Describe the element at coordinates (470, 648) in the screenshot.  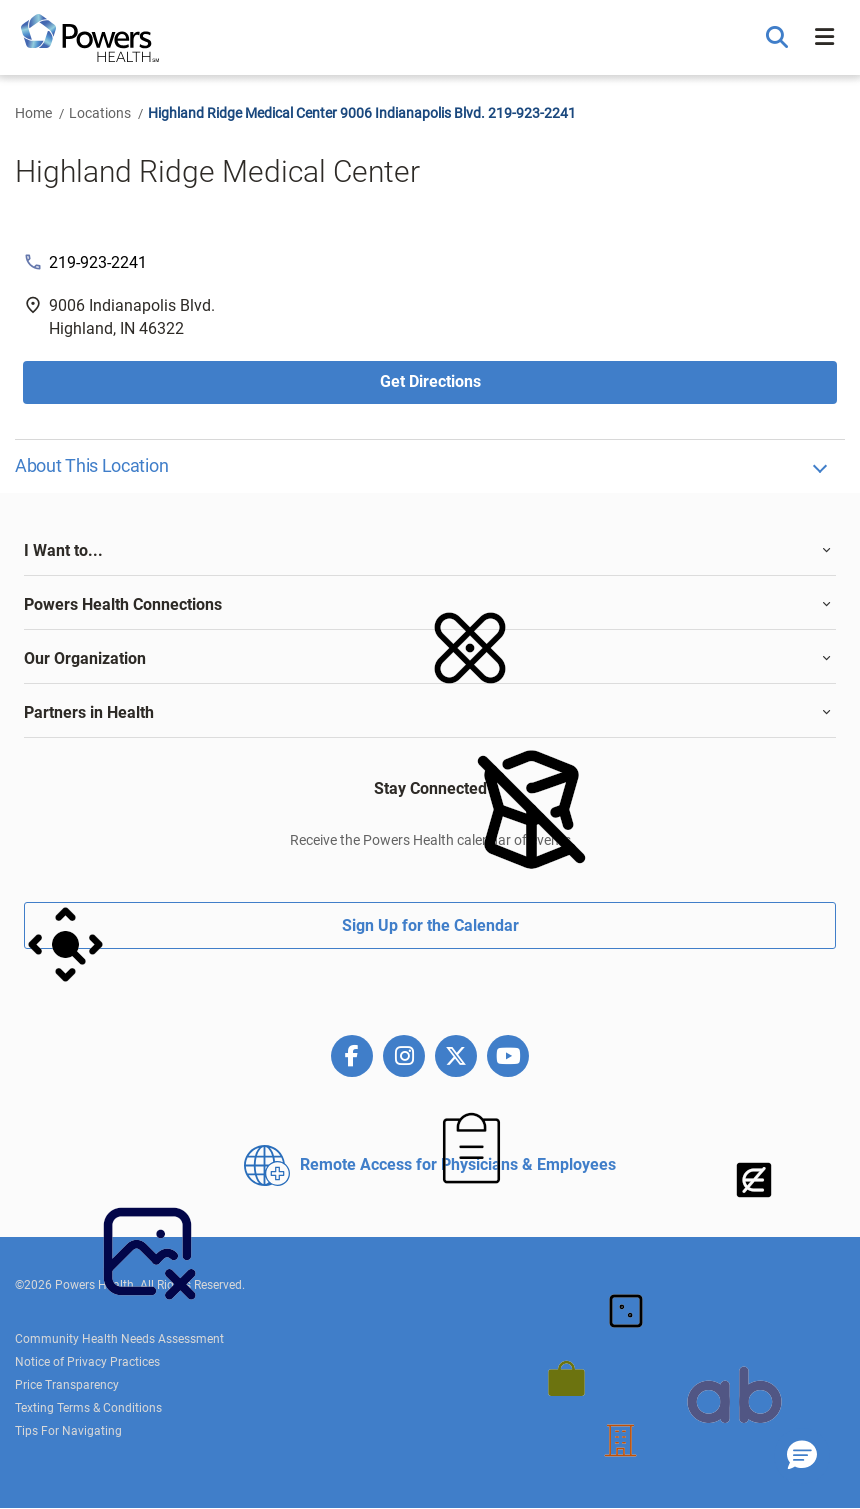
I see `access first aid or medical help resources` at that location.